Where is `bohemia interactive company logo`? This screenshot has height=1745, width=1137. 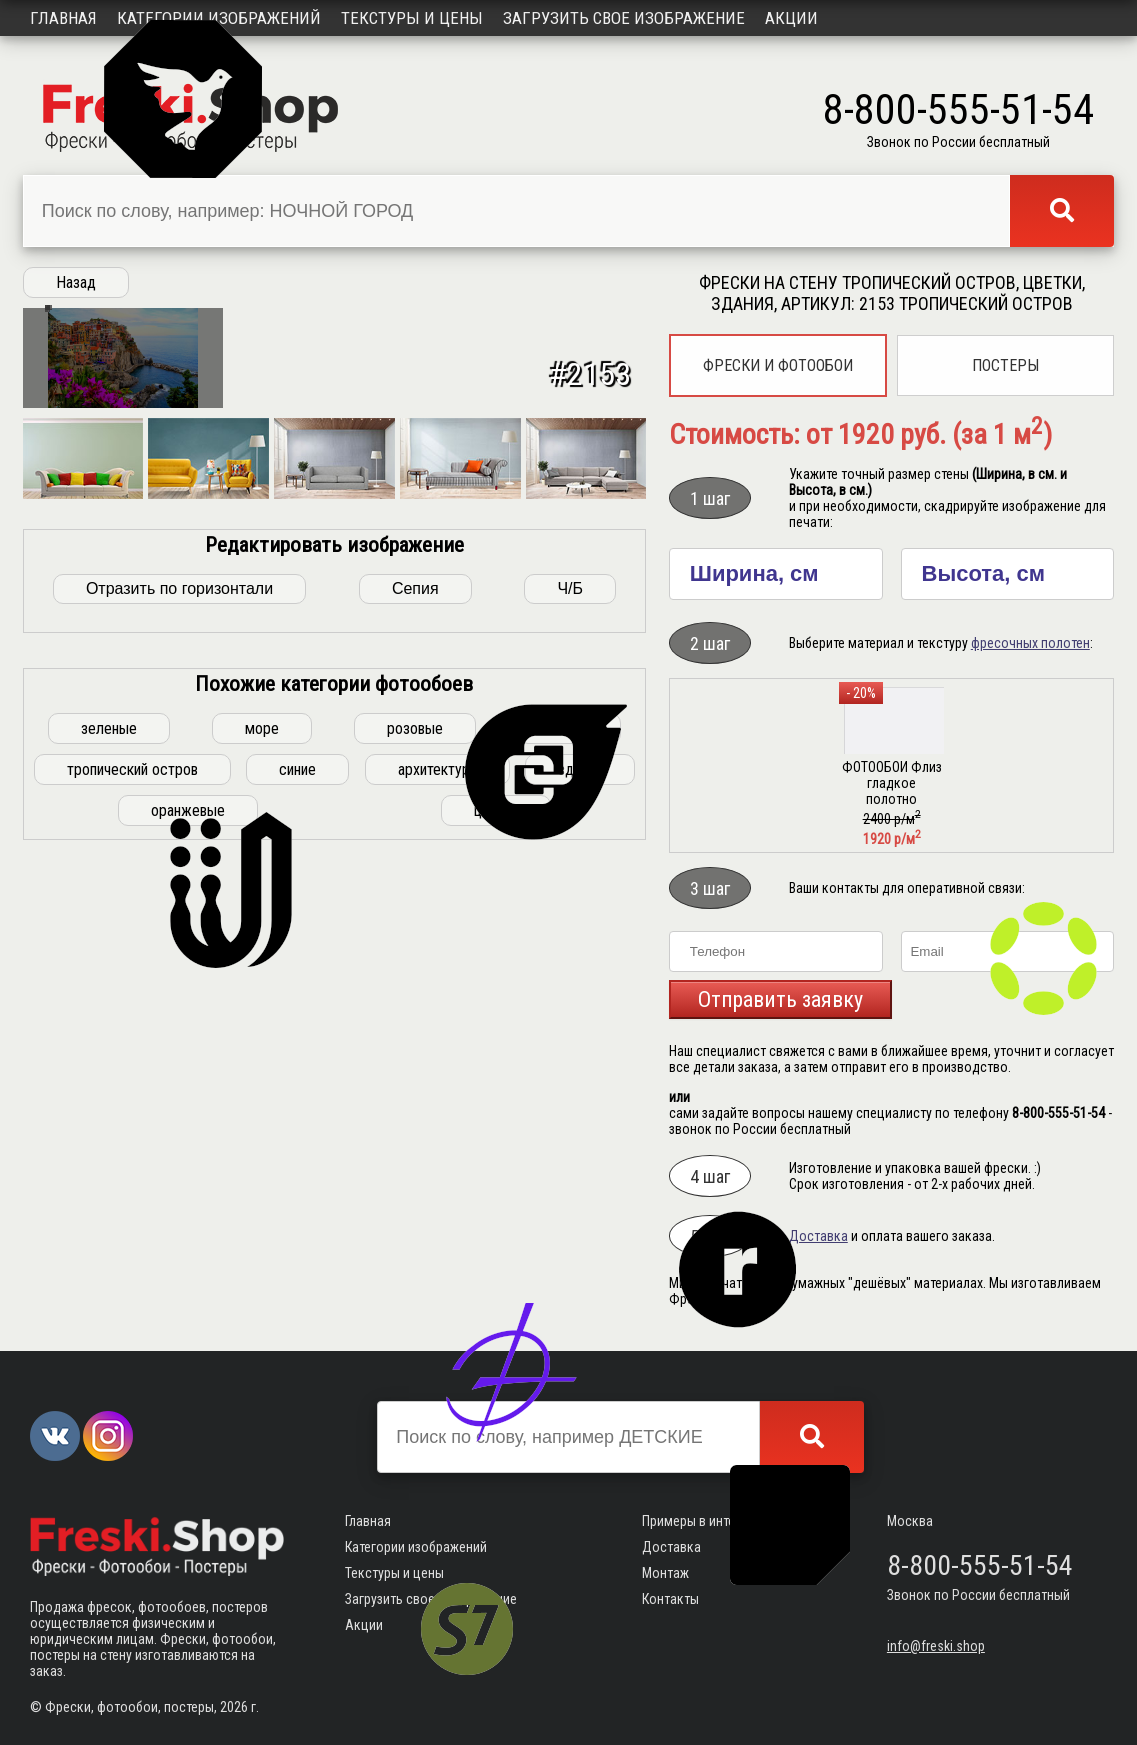 bohemia interactive company logo is located at coordinates (511, 1372).